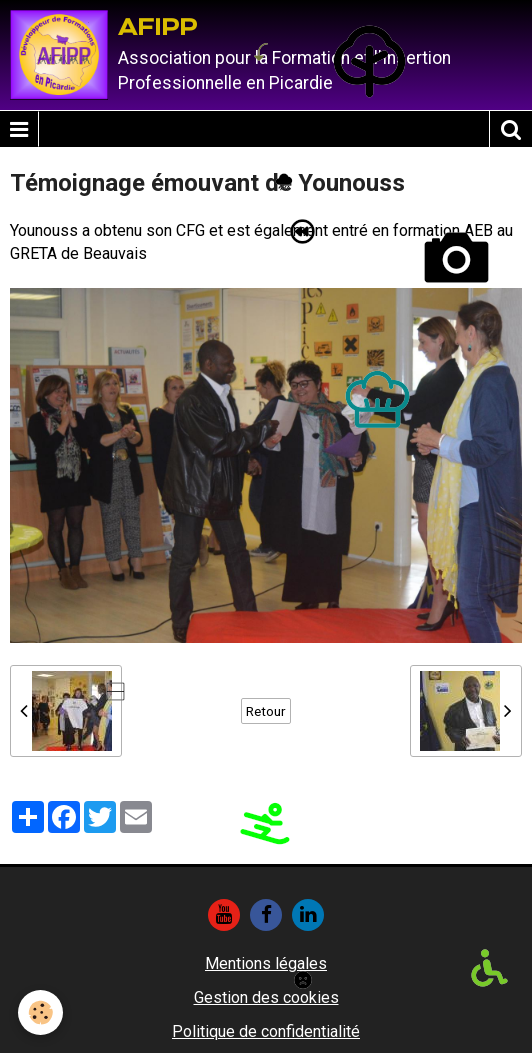 The width and height of the screenshot is (532, 1053). Describe the element at coordinates (261, 52) in the screenshot. I see `go back and down in navigation` at that location.